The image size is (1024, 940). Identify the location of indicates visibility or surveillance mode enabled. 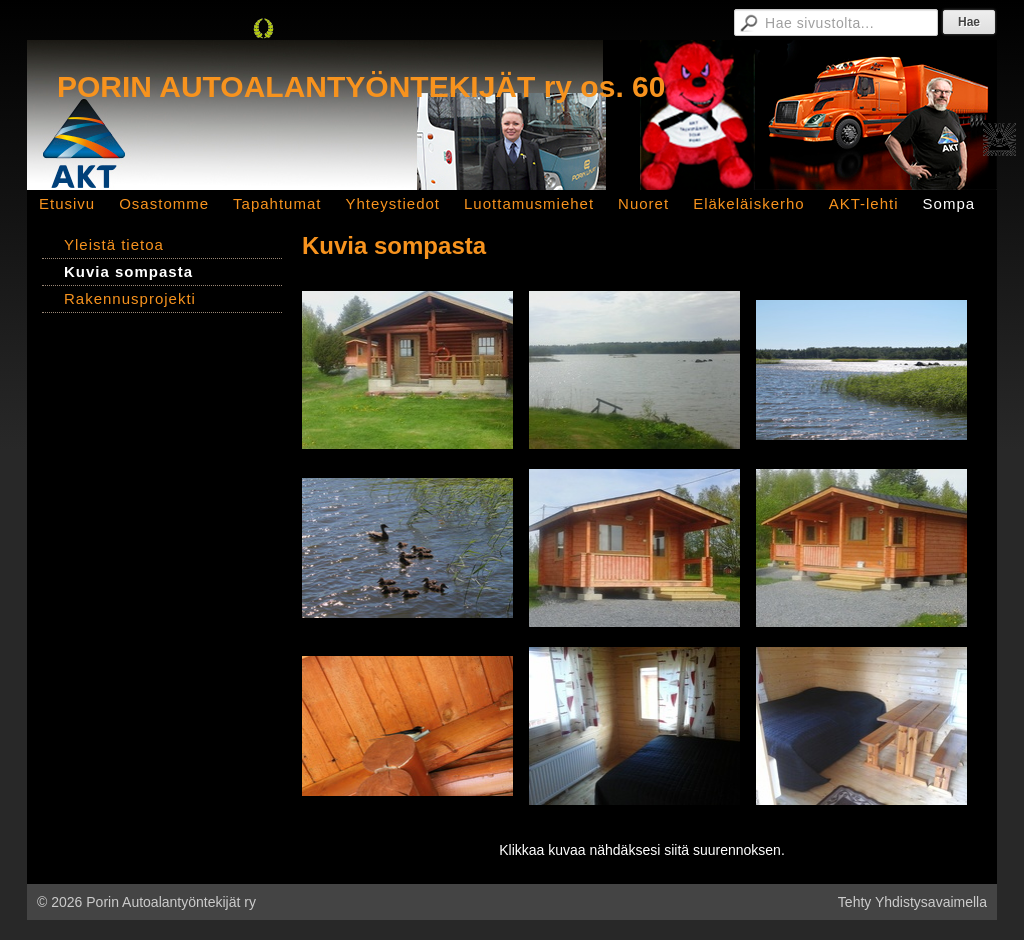
(999, 139).